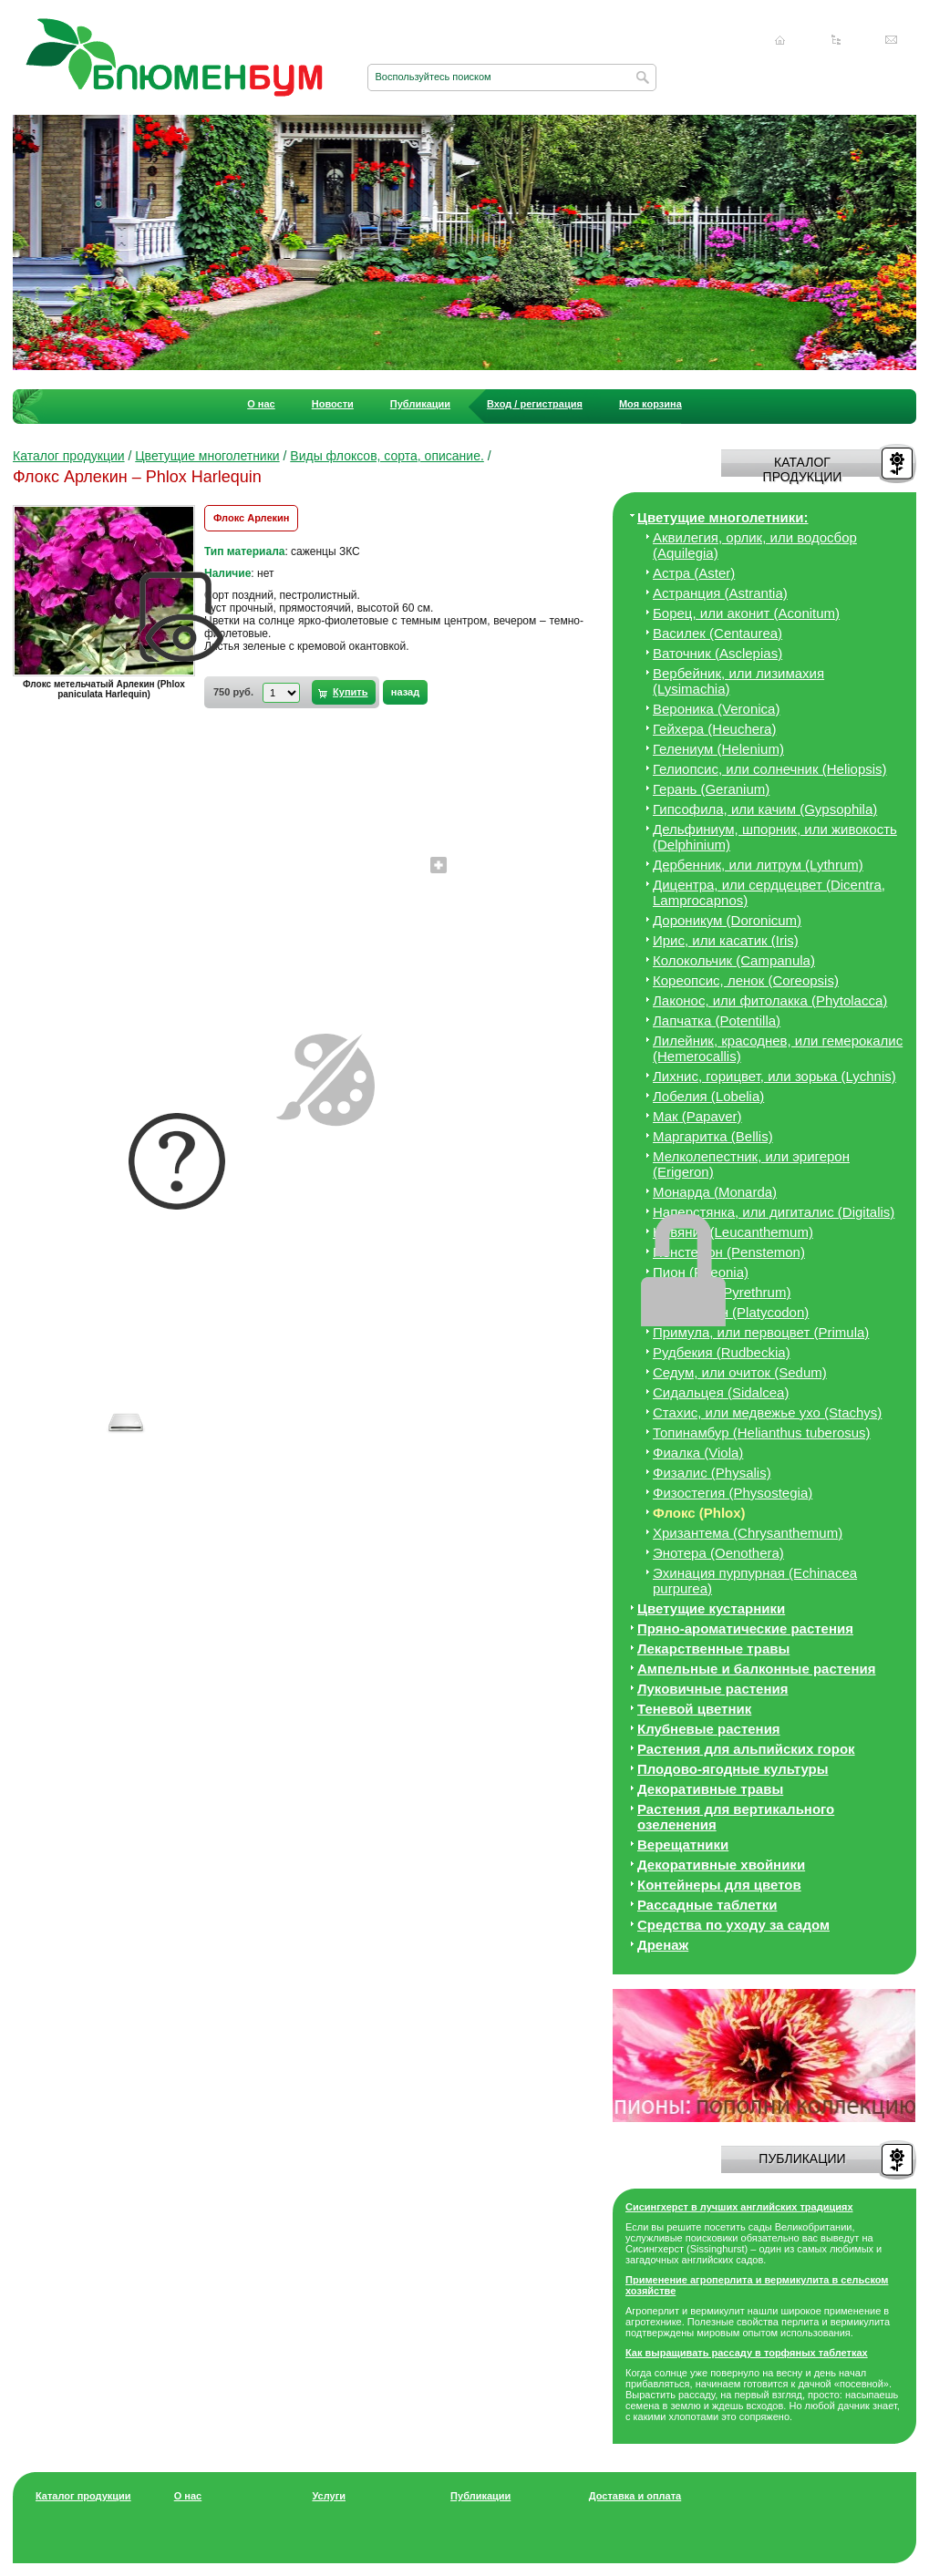  Describe the element at coordinates (177, 1161) in the screenshot. I see `access help or support documentation` at that location.